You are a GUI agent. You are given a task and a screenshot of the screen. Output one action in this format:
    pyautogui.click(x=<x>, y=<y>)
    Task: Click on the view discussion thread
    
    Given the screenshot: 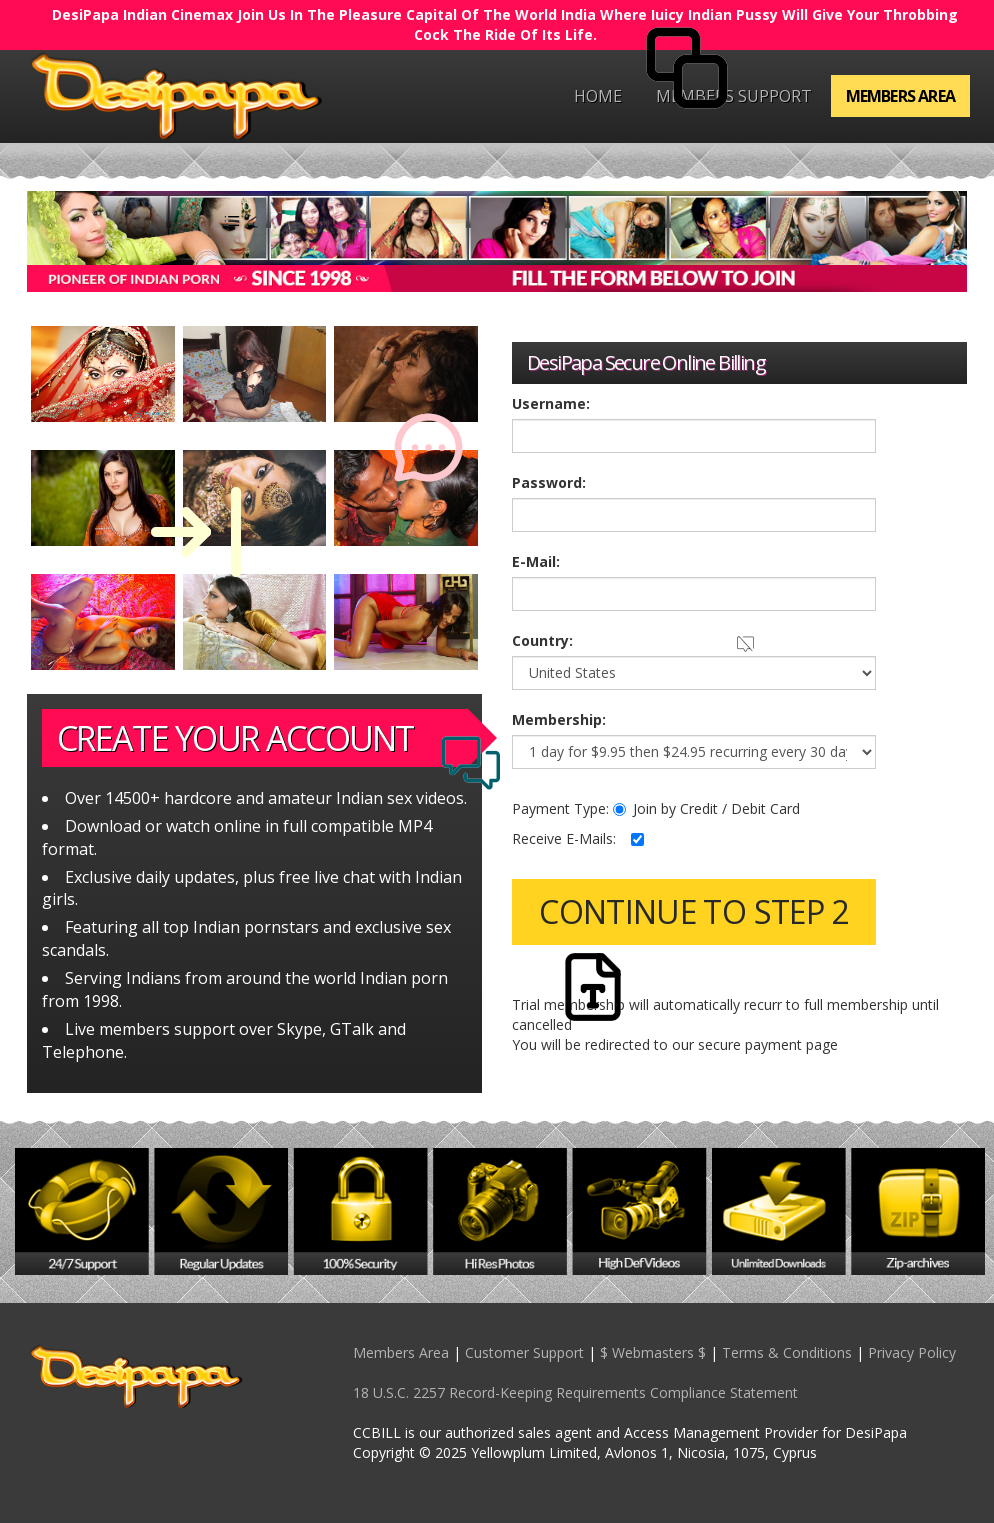 What is the action you would take?
    pyautogui.click(x=471, y=763)
    